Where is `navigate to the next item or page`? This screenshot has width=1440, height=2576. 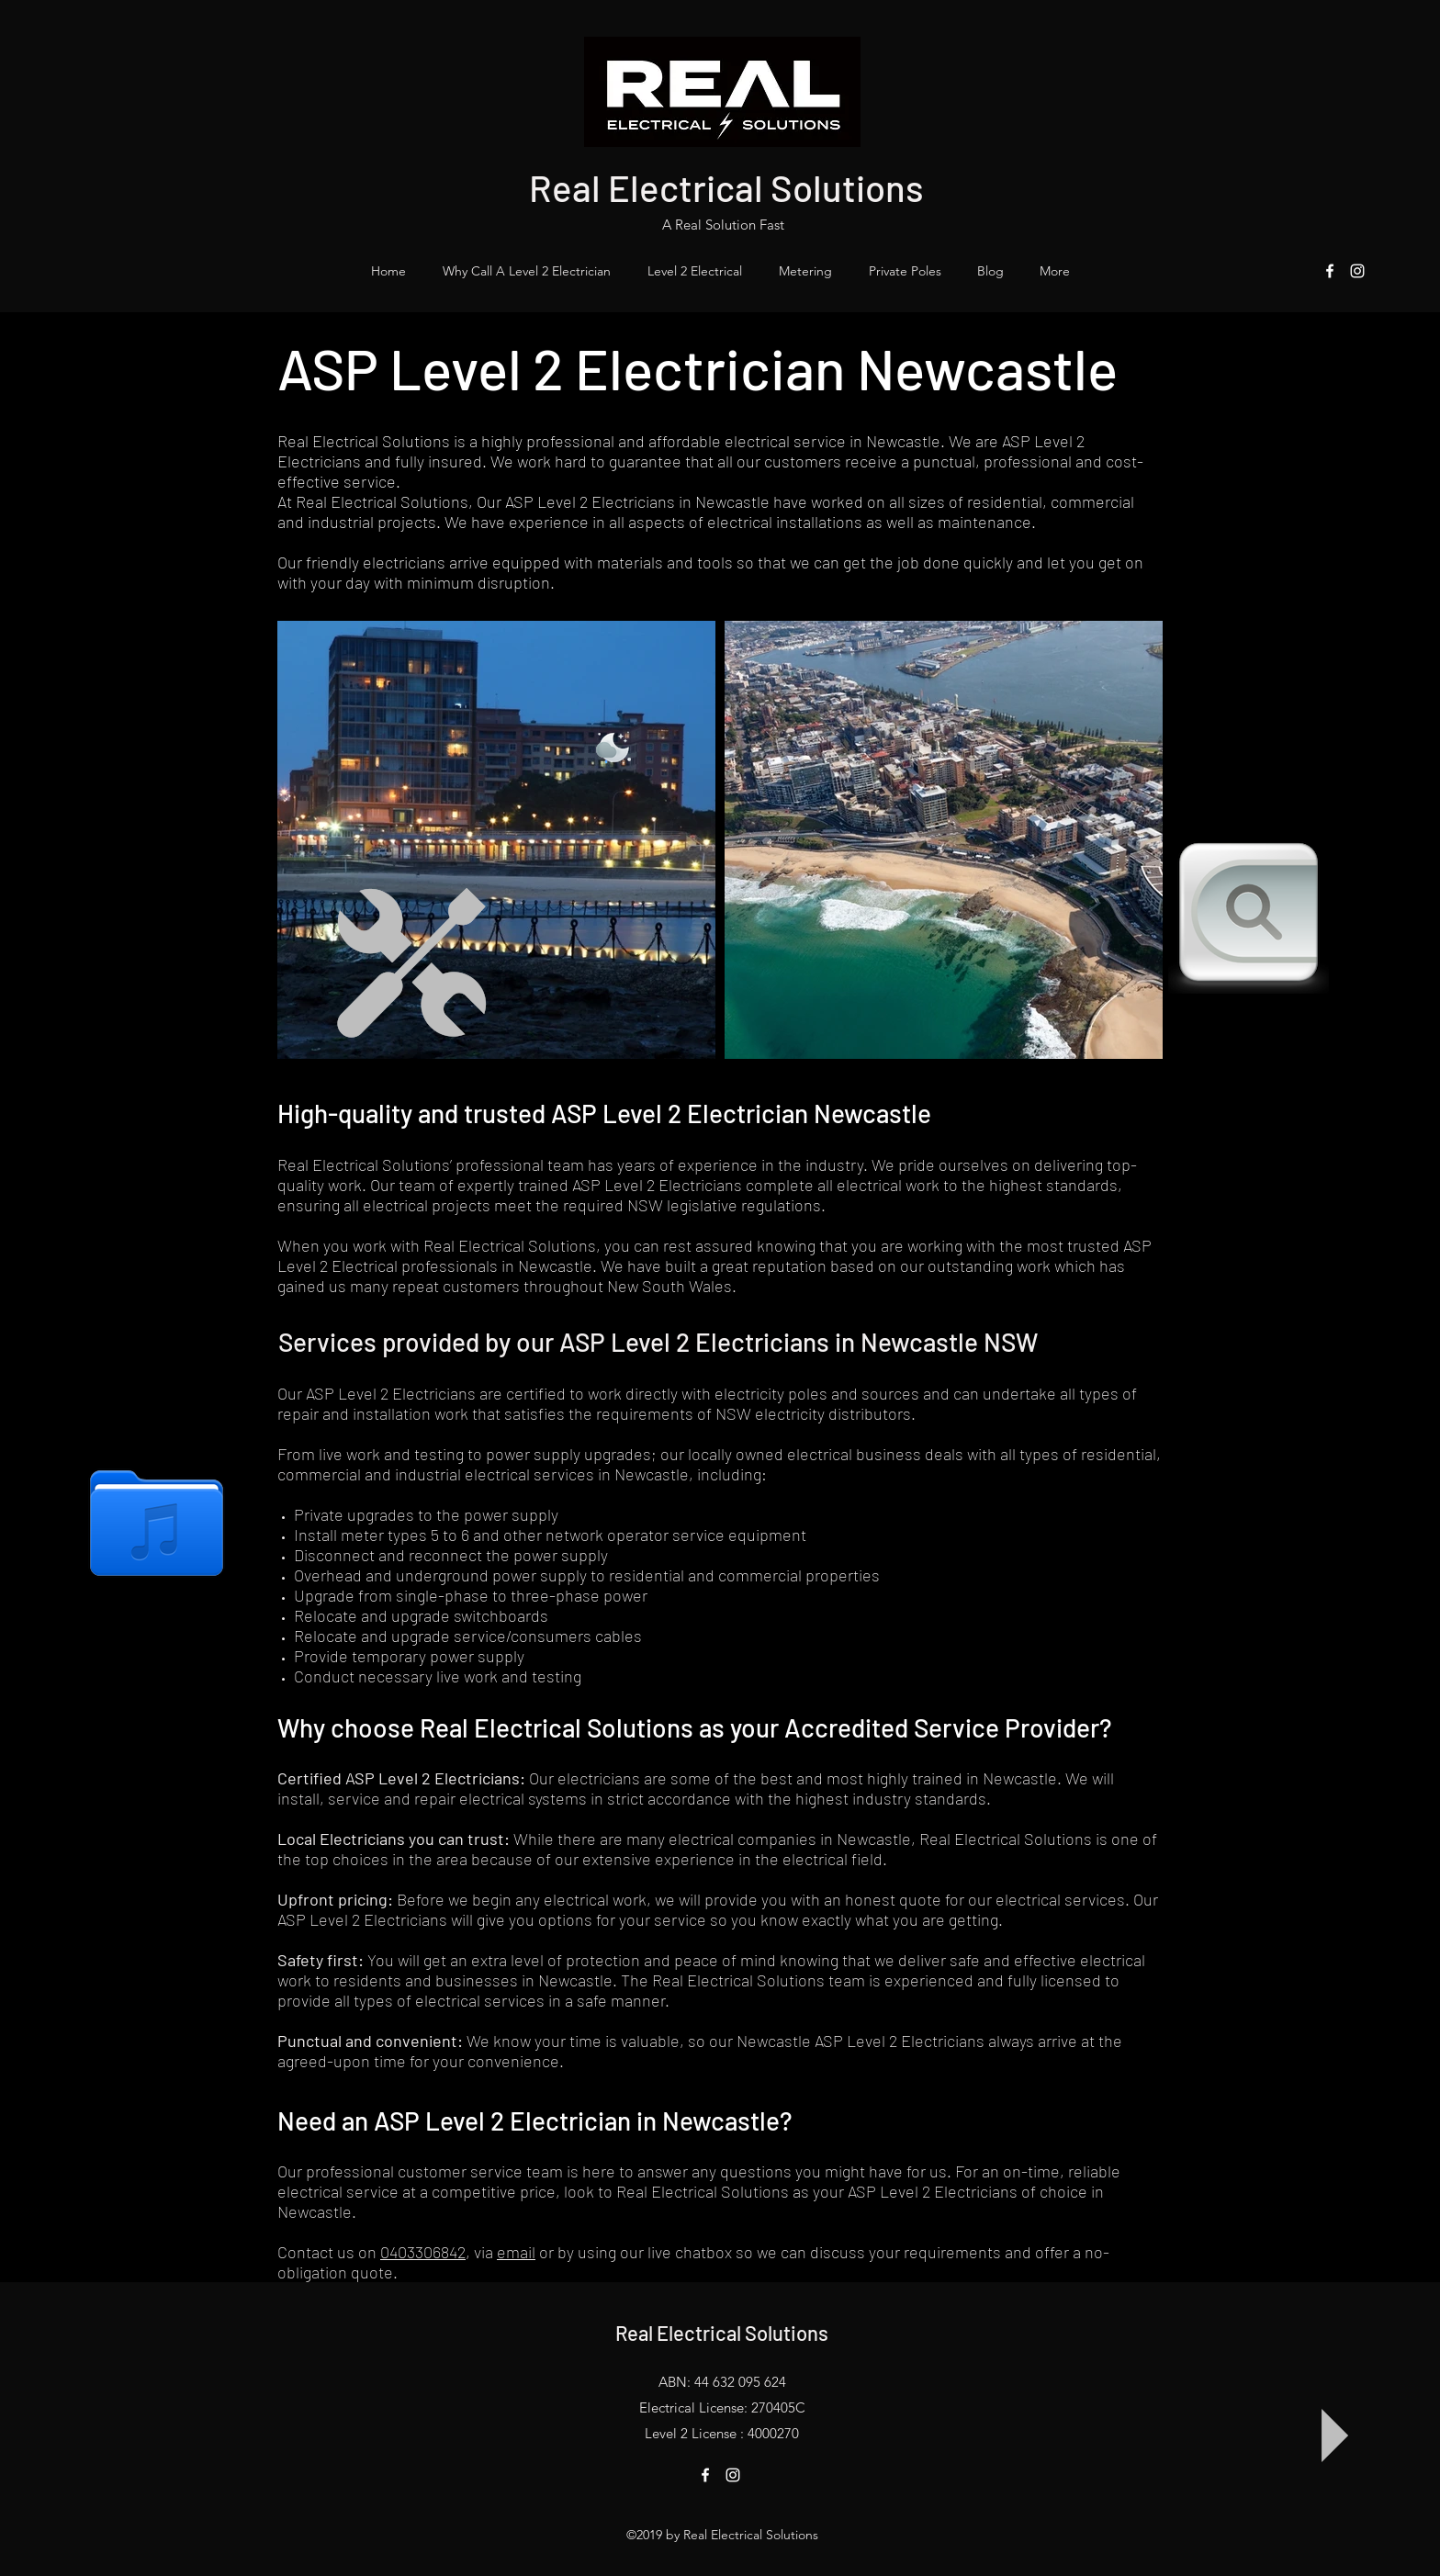 navigate to the next item or page is located at coordinates (1333, 2435).